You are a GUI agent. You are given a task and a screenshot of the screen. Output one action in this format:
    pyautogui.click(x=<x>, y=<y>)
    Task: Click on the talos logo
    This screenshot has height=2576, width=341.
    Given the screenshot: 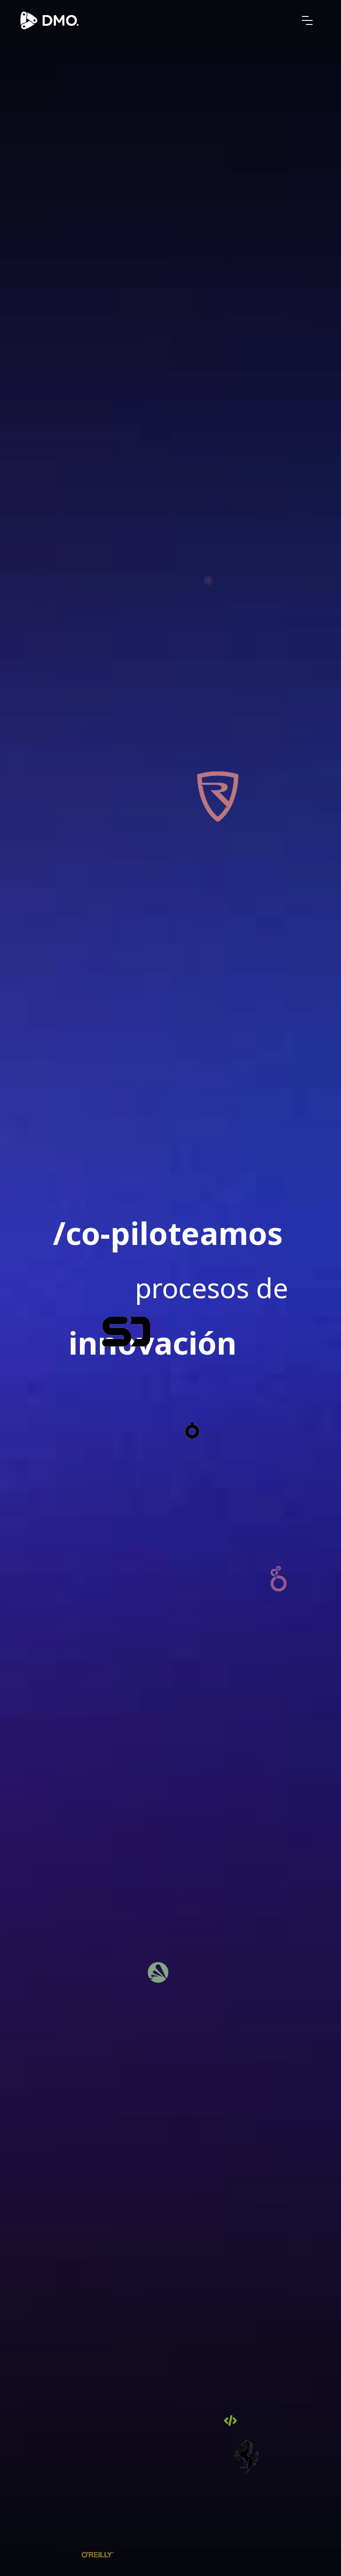 What is the action you would take?
    pyautogui.click(x=208, y=580)
    